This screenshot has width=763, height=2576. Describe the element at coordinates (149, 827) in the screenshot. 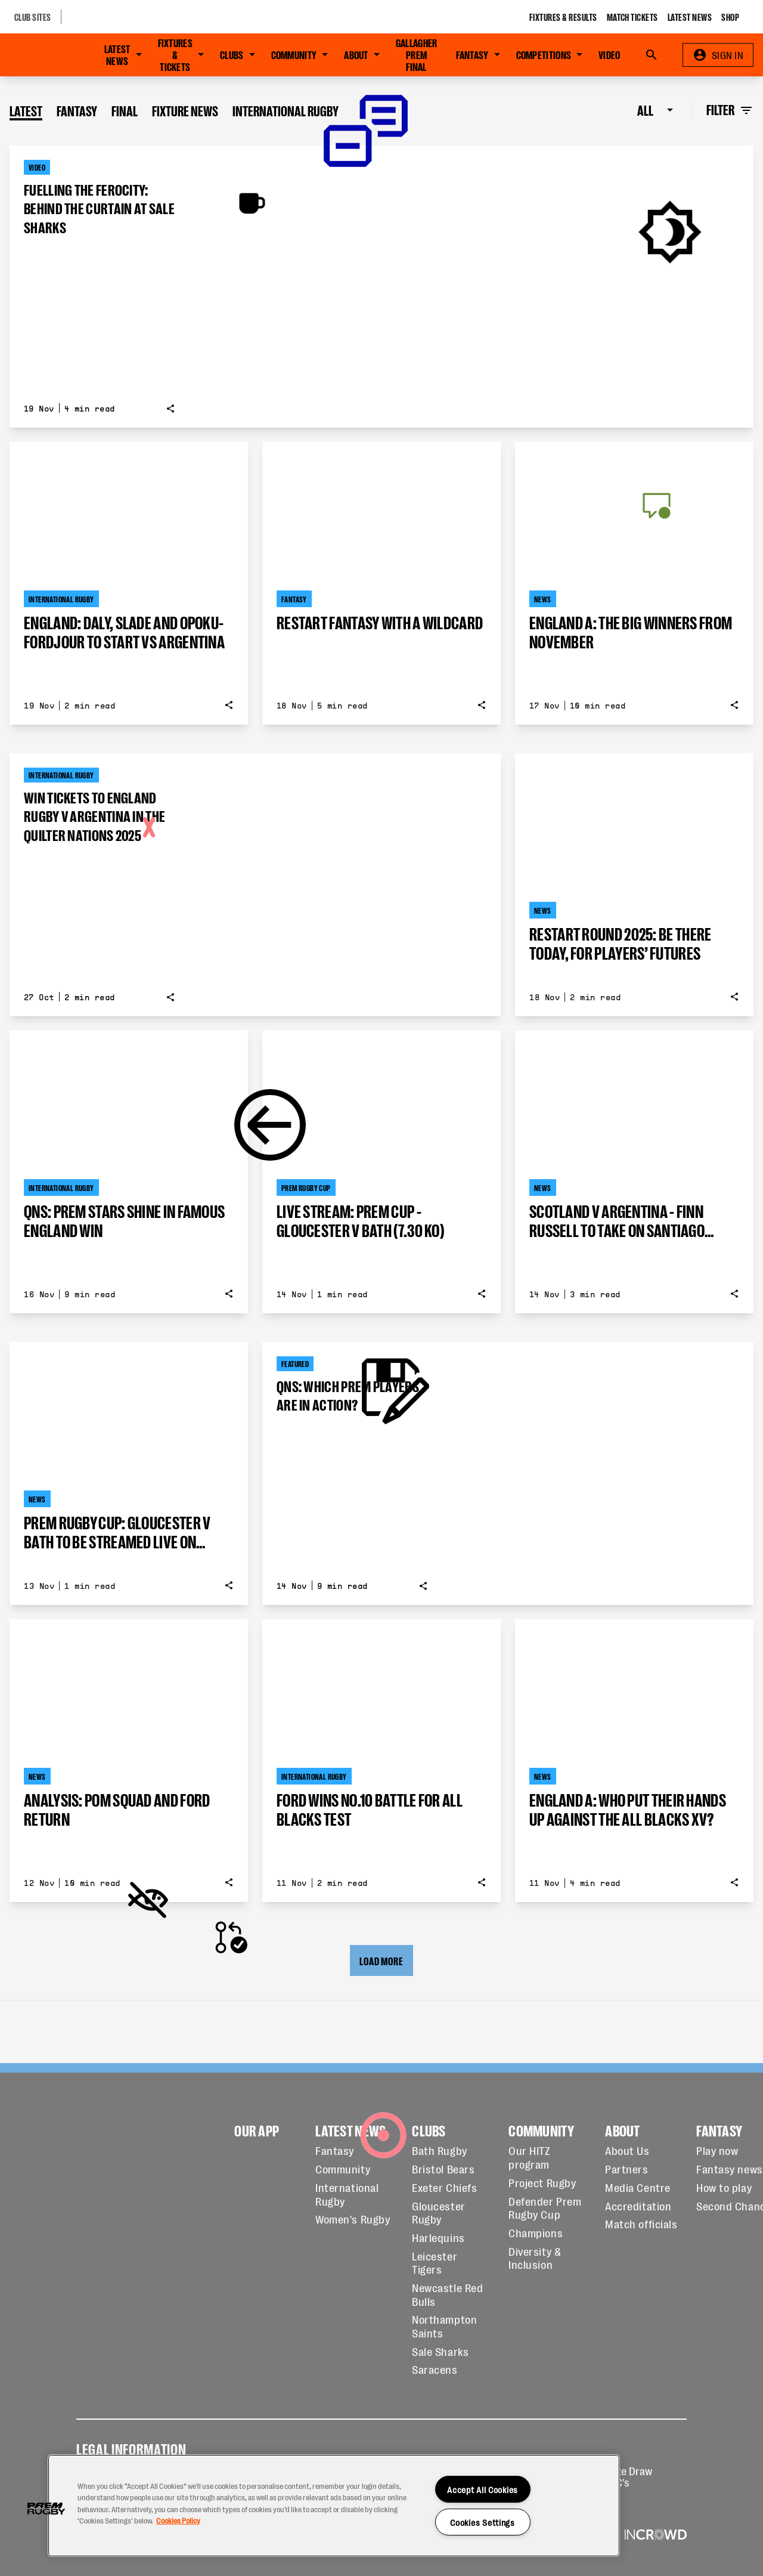

I see `close or dismiss a dialog` at that location.